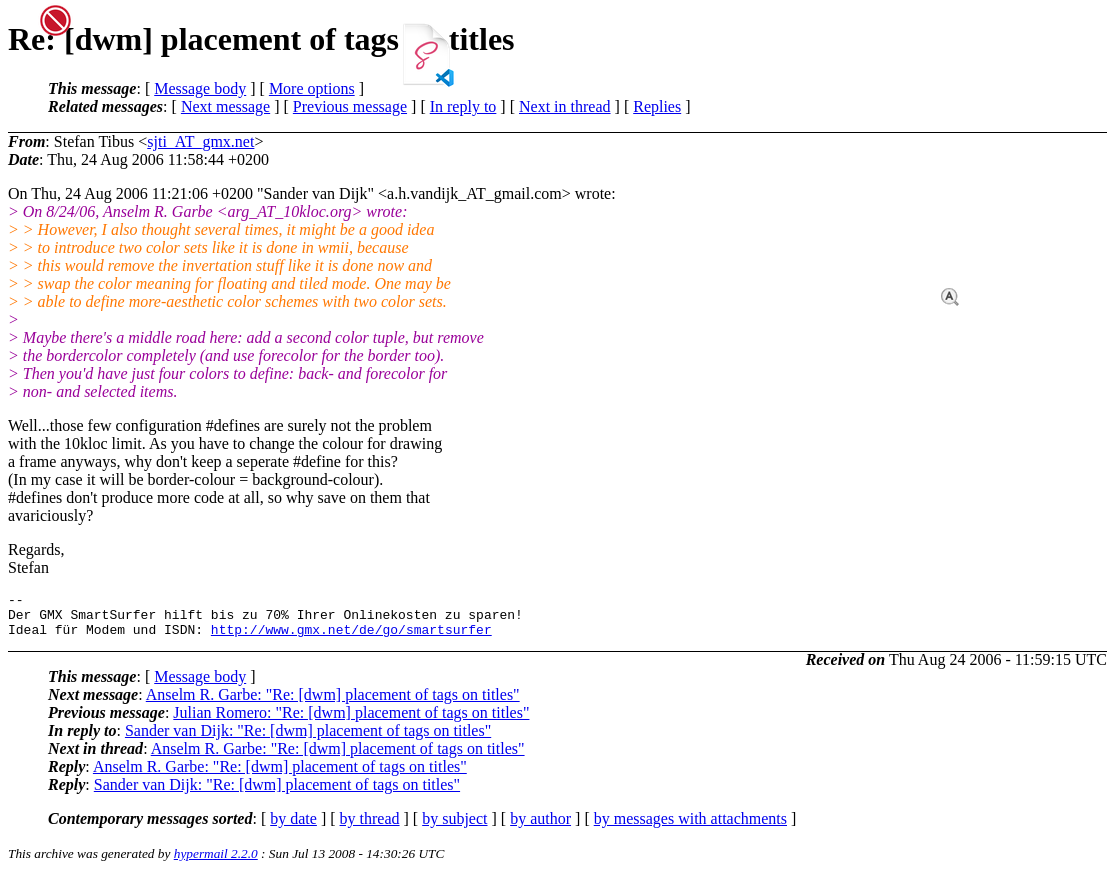 The height and width of the screenshot is (887, 1115). What do you see at coordinates (426, 55) in the screenshot?
I see `open a Sass stylesheet file in Visual Studio Code` at bounding box center [426, 55].